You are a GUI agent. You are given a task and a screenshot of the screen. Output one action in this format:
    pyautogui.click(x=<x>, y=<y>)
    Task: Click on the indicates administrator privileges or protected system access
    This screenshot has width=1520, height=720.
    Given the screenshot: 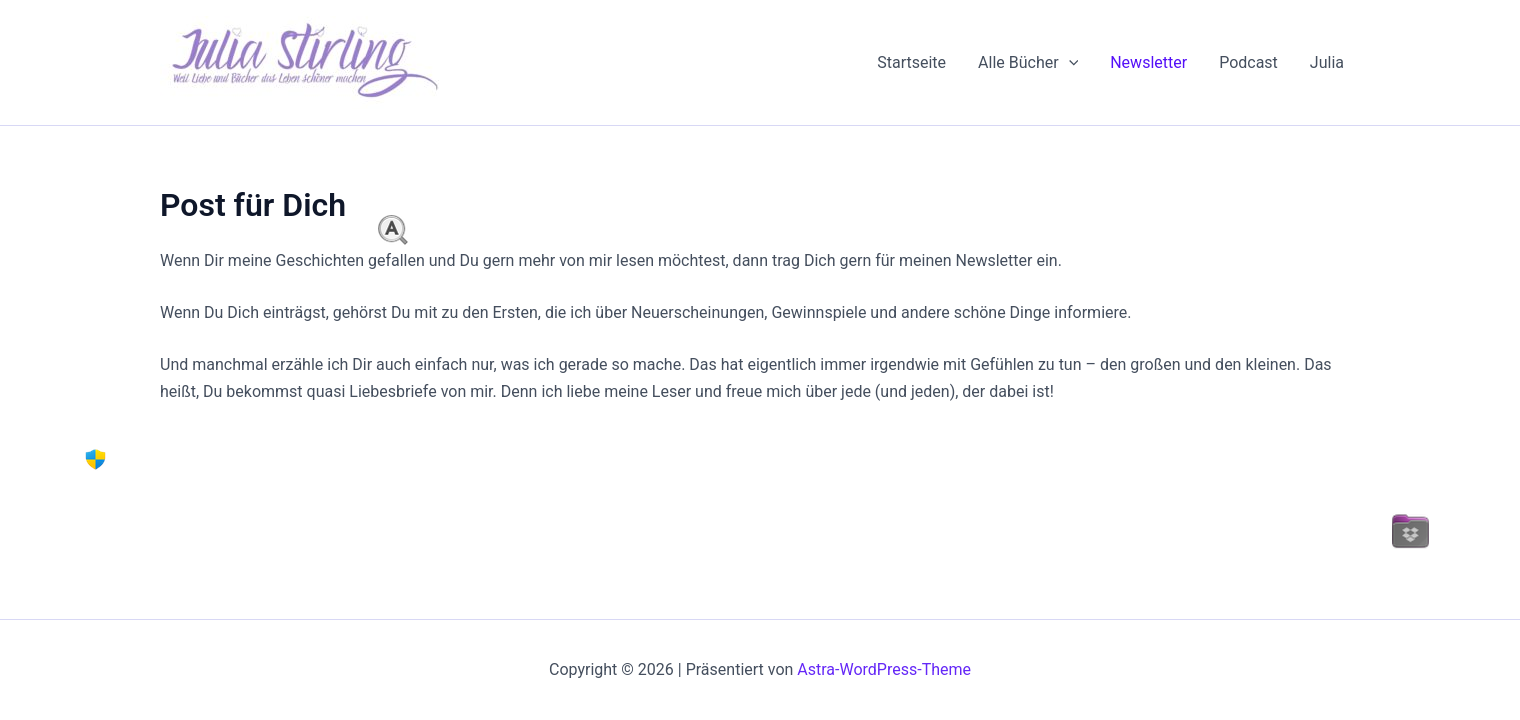 What is the action you would take?
    pyautogui.click(x=95, y=459)
    